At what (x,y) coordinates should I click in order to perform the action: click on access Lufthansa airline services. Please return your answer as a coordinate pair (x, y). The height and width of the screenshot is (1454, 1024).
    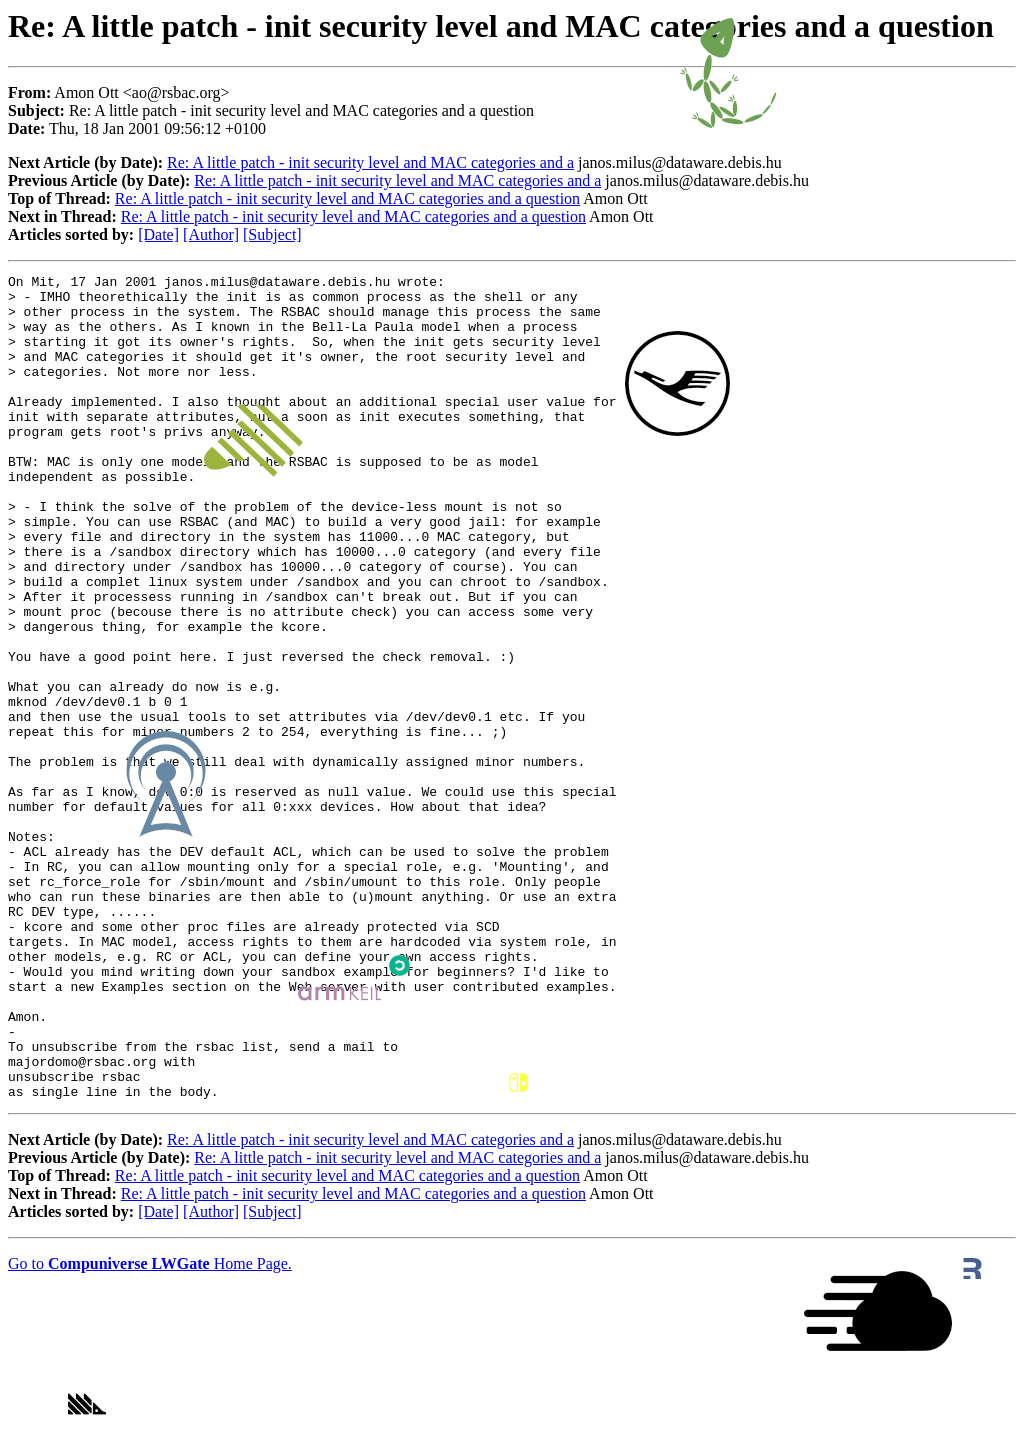
    Looking at the image, I should click on (677, 383).